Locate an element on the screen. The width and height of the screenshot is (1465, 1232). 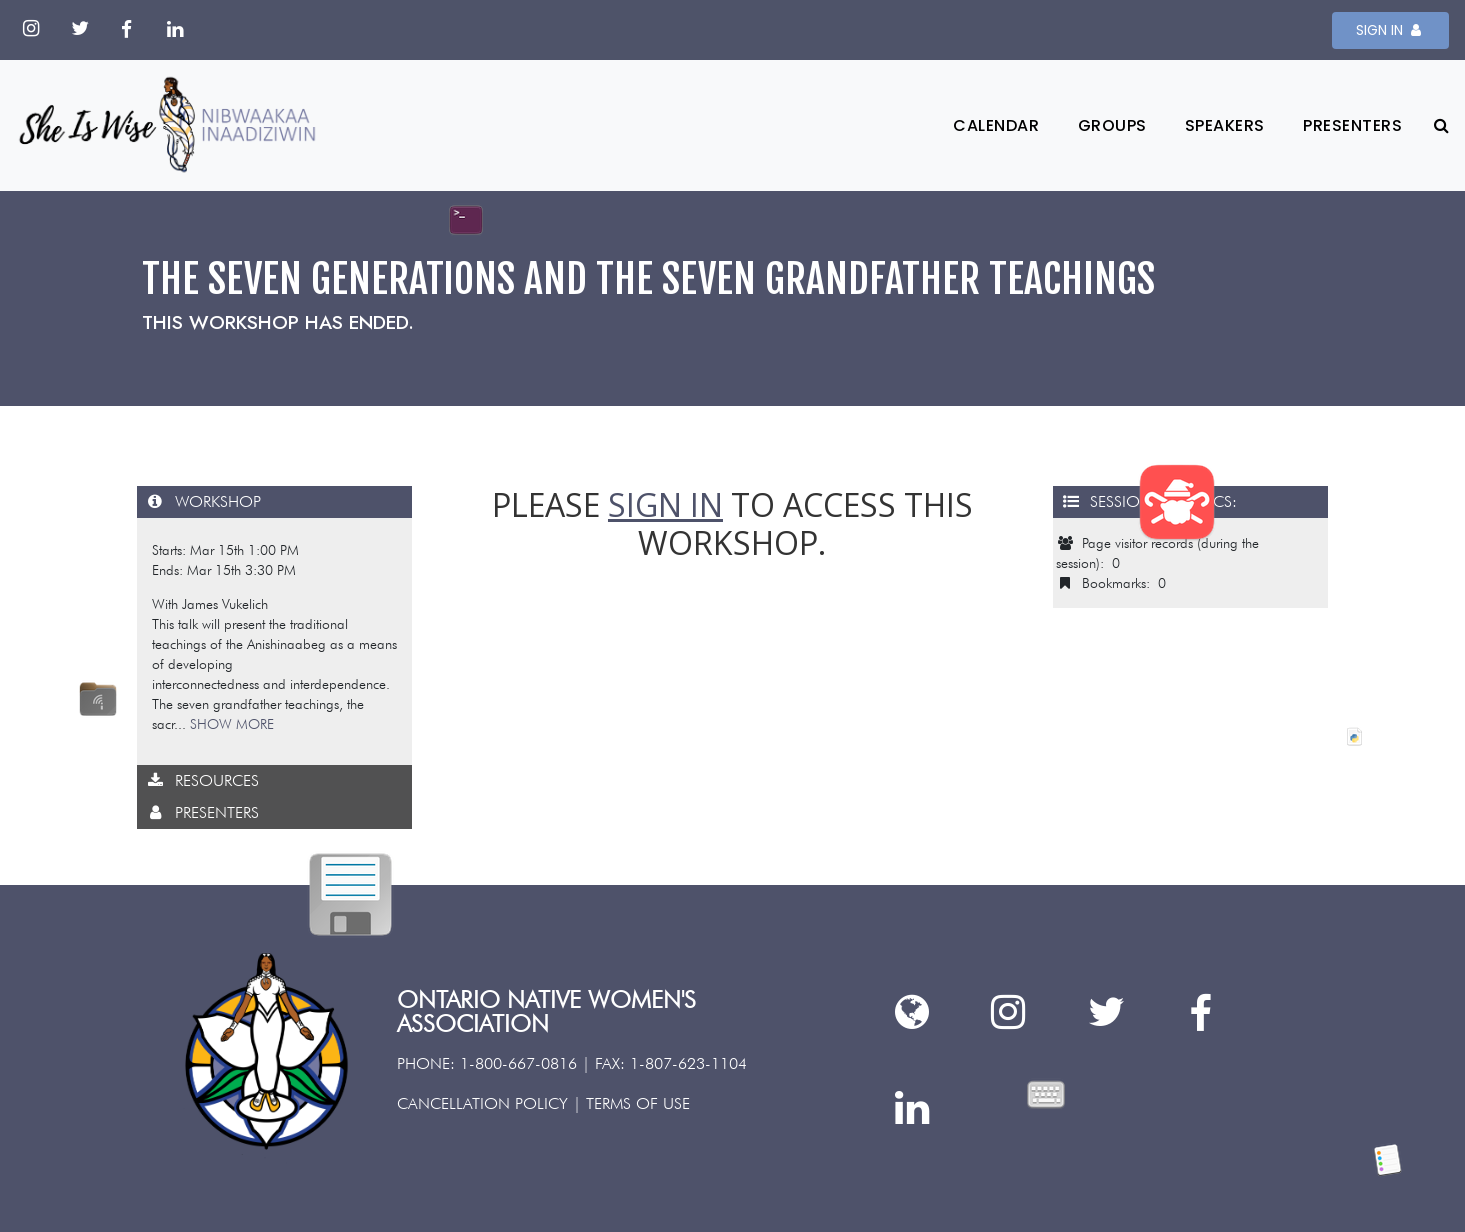
open keyboard settings is located at coordinates (1046, 1095).